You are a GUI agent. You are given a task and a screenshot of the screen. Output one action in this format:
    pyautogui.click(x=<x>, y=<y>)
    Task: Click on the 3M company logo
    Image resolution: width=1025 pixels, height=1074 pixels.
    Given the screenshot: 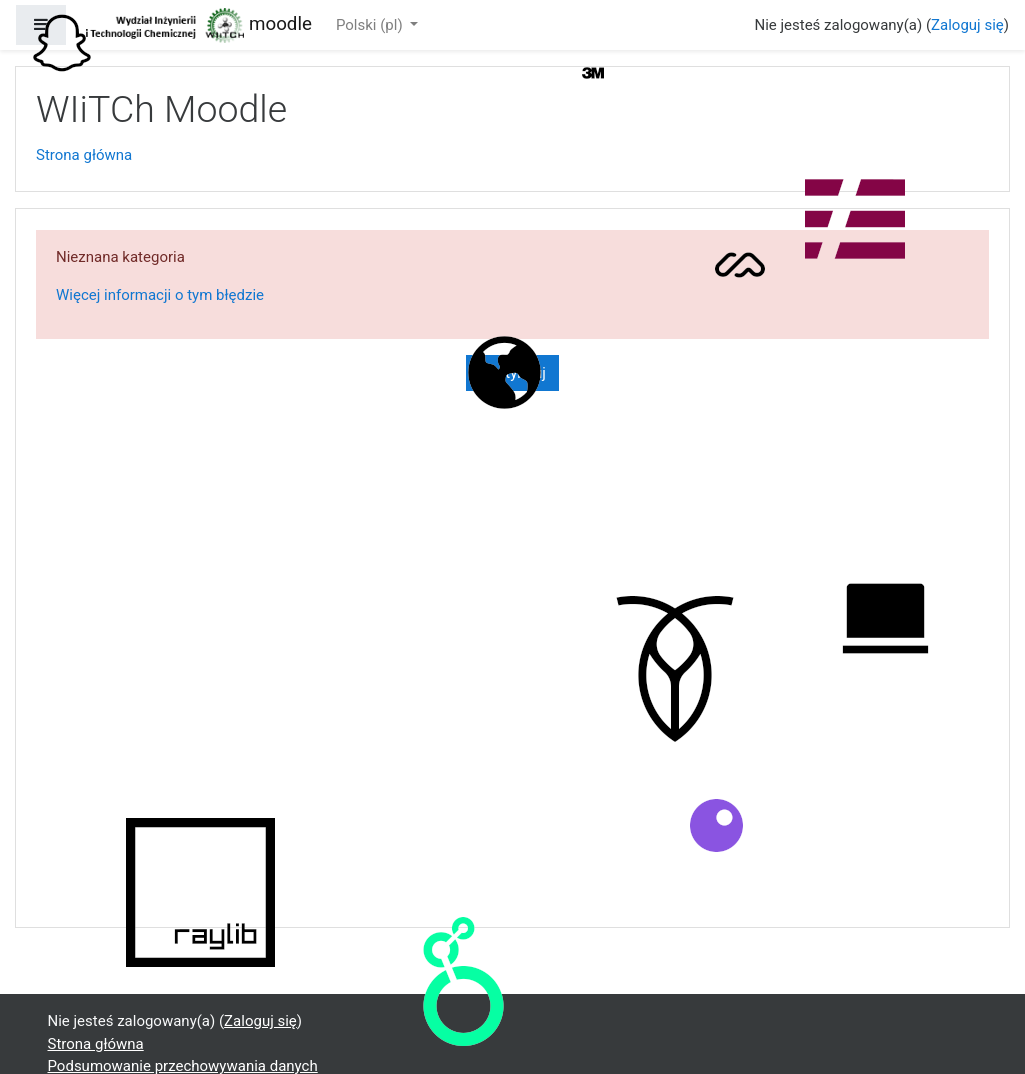 What is the action you would take?
    pyautogui.click(x=593, y=73)
    